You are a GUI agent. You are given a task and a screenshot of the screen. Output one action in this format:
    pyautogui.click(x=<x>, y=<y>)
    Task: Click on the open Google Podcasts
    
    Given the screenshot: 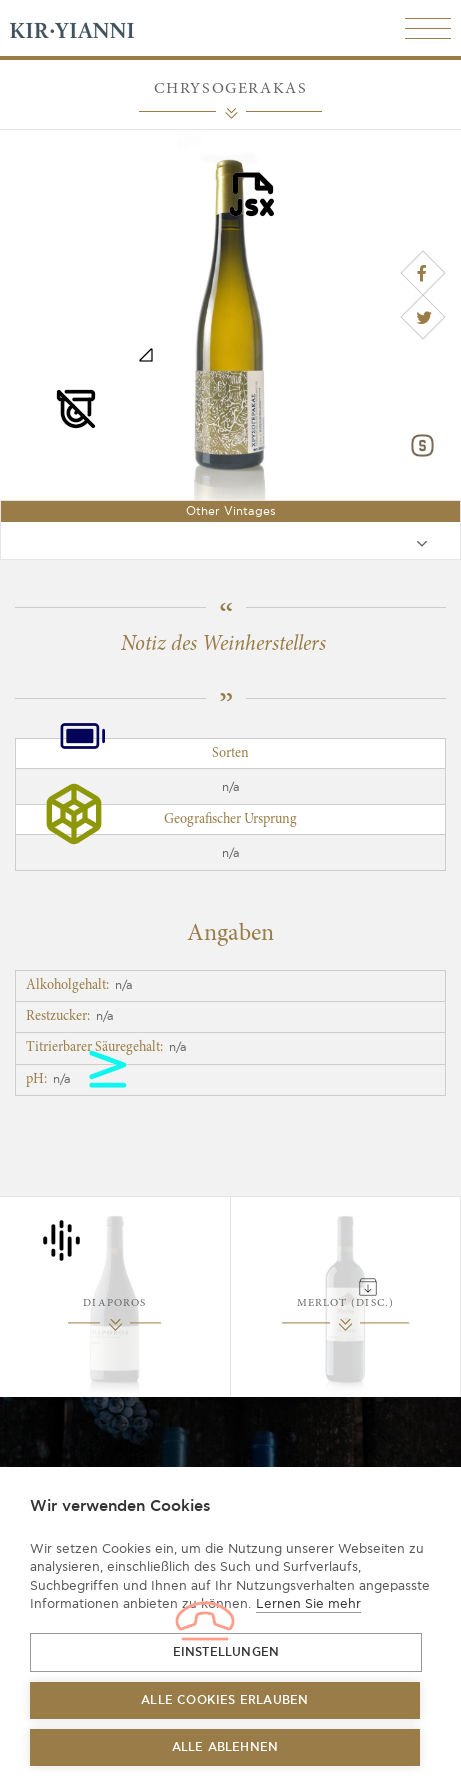 What is the action you would take?
    pyautogui.click(x=61, y=1240)
    